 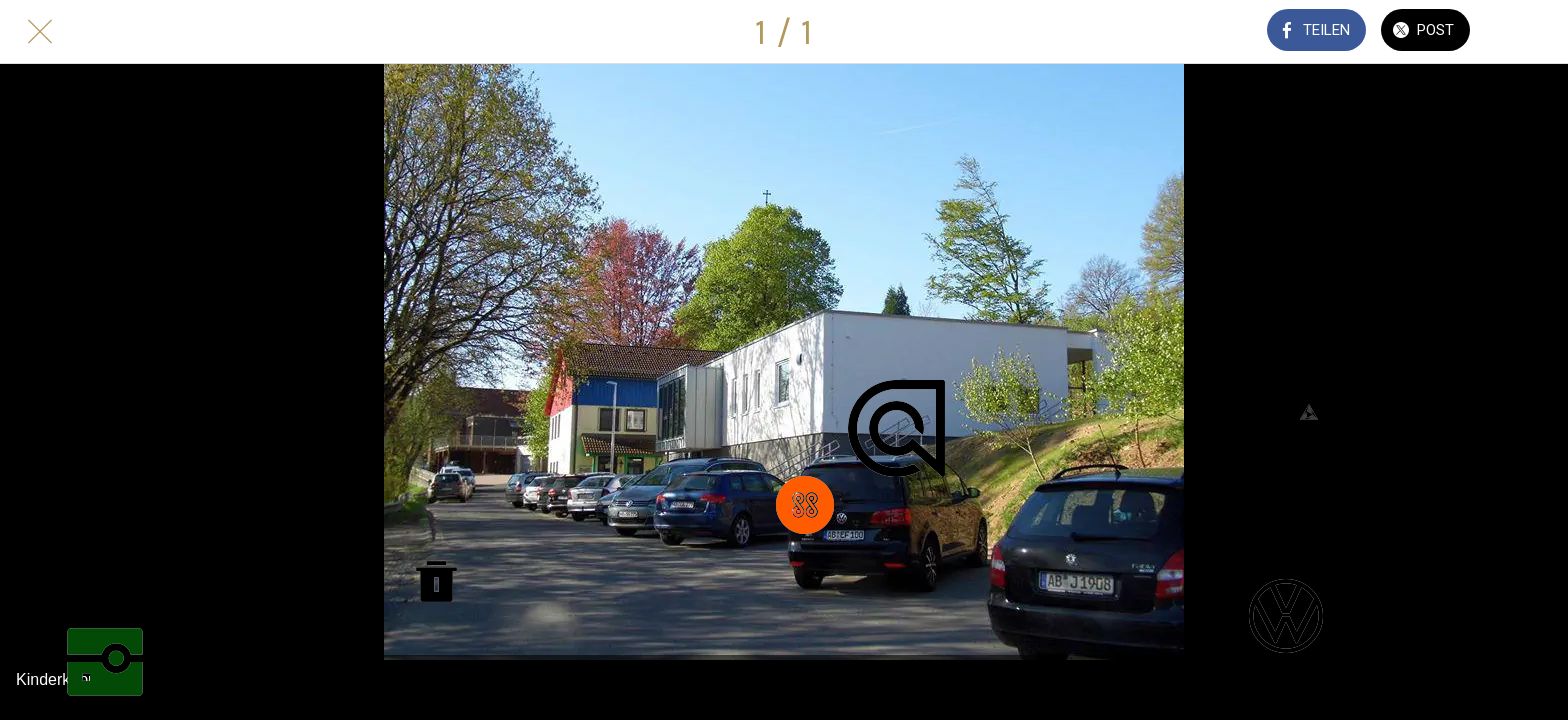 I want to click on volkswagen brand logo, so click(x=1286, y=616).